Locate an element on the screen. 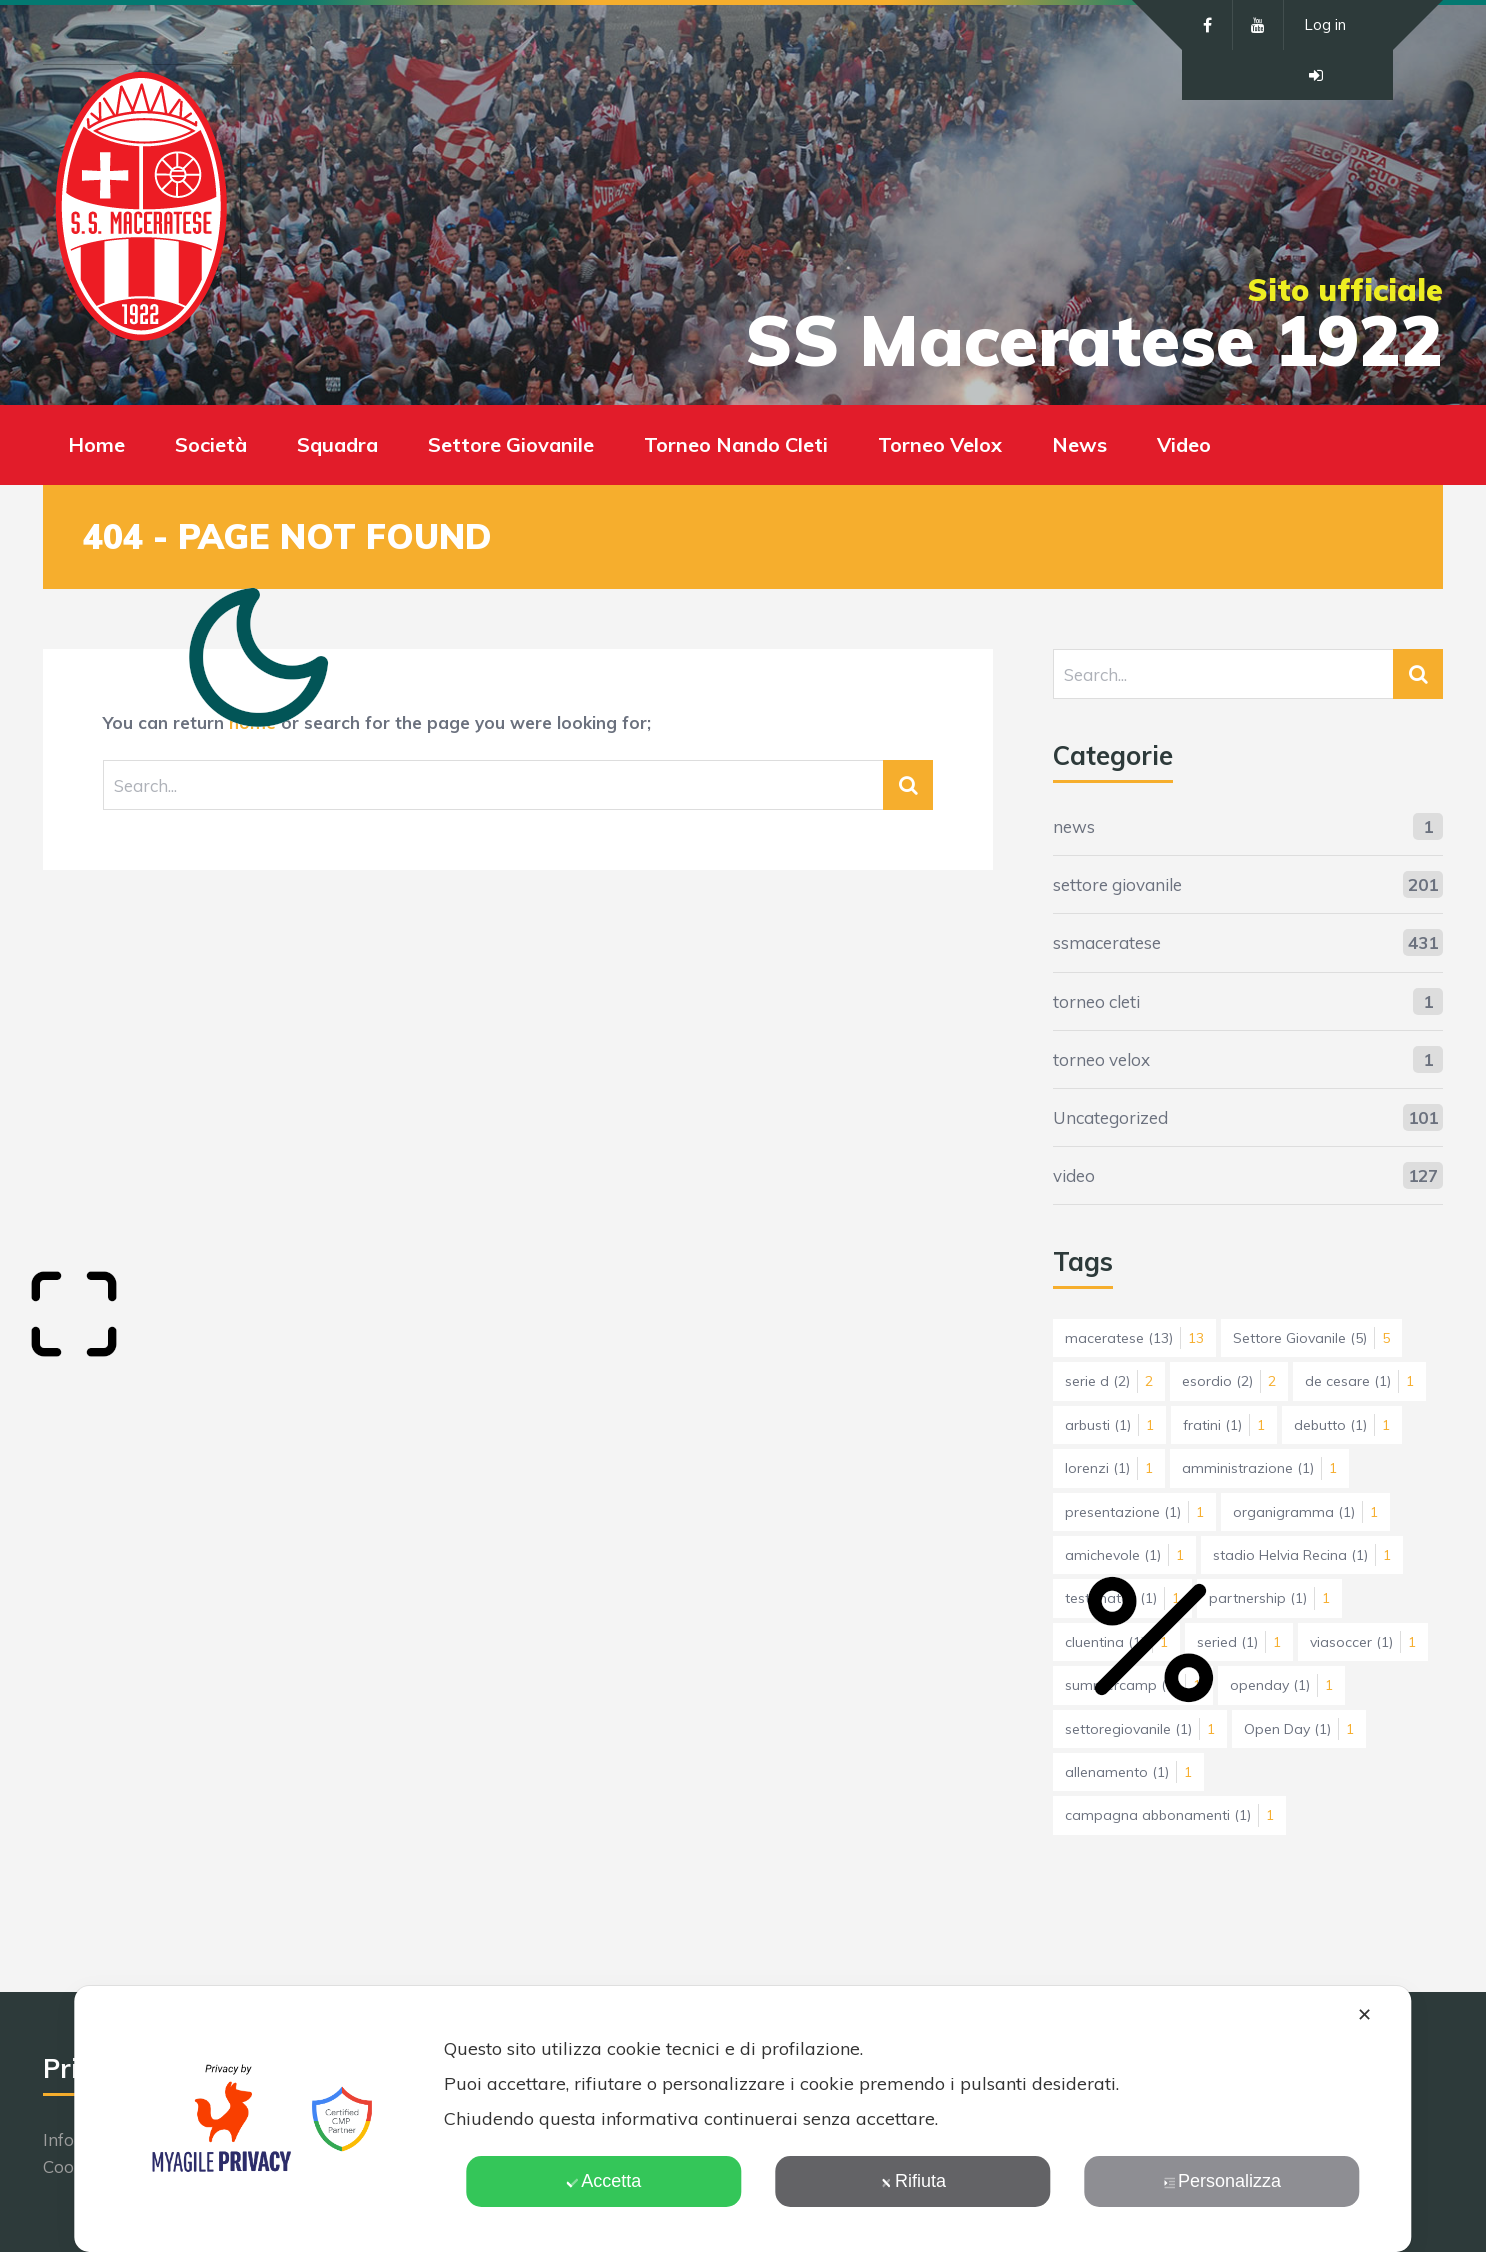 This screenshot has width=1486, height=2252. view or apply a discount is located at coordinates (1150, 1639).